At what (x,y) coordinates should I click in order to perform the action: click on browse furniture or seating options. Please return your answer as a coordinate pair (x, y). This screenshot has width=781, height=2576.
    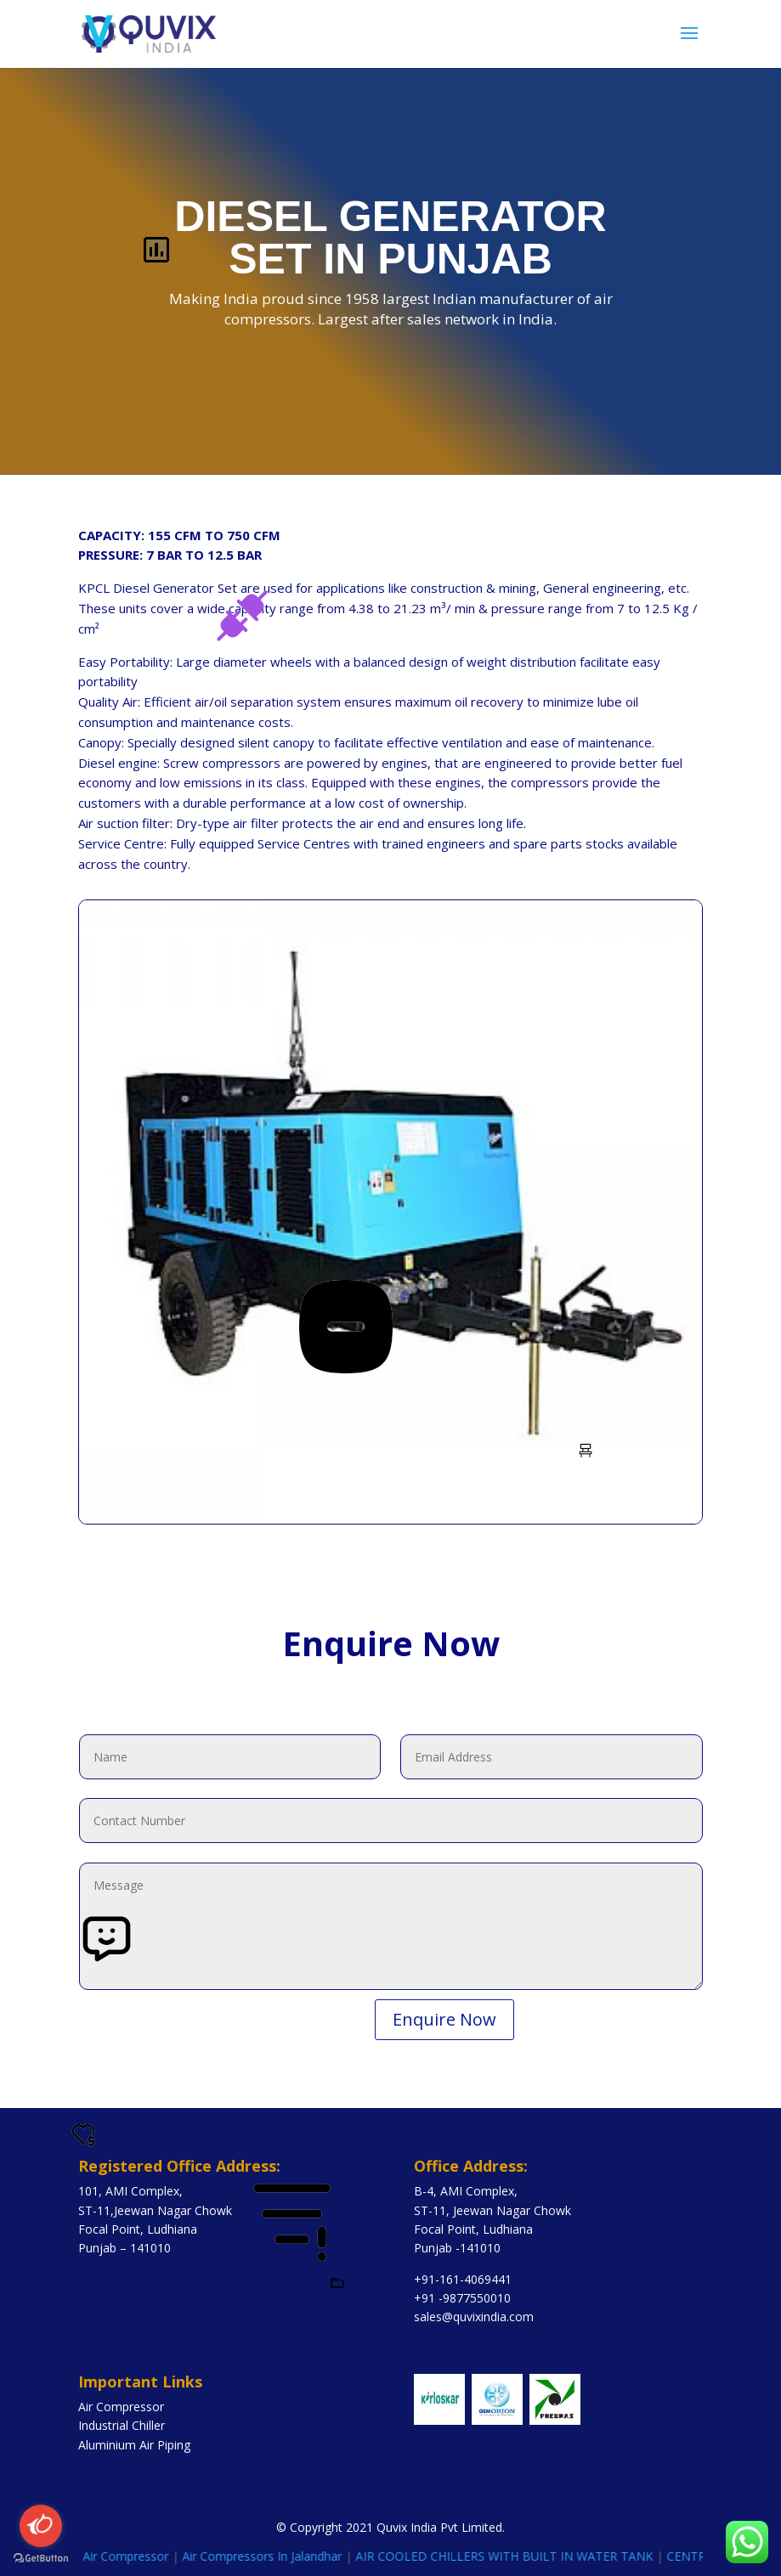
    Looking at the image, I should click on (586, 1451).